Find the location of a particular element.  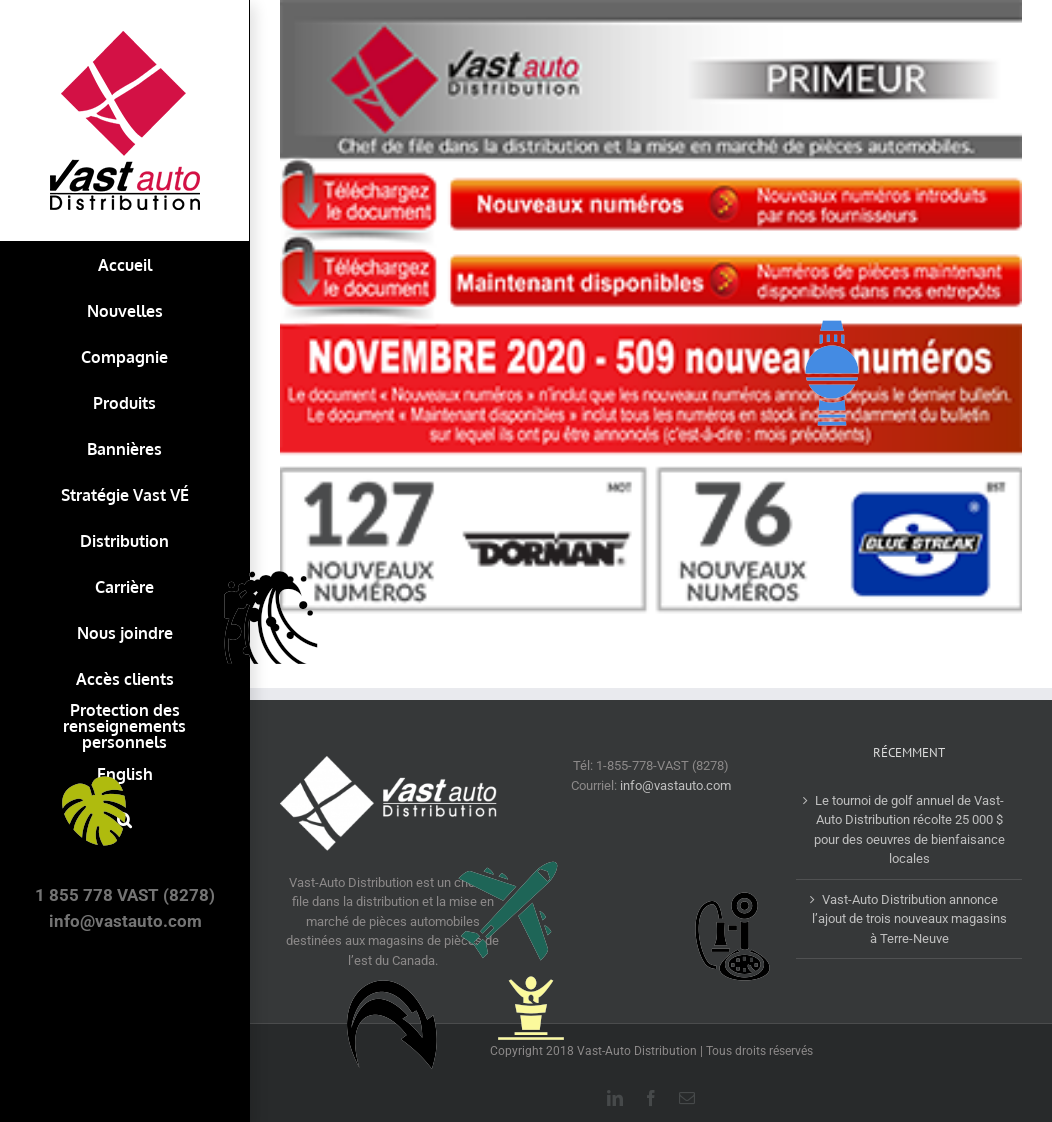

indicates water or ocean-themed content is located at coordinates (271, 617).